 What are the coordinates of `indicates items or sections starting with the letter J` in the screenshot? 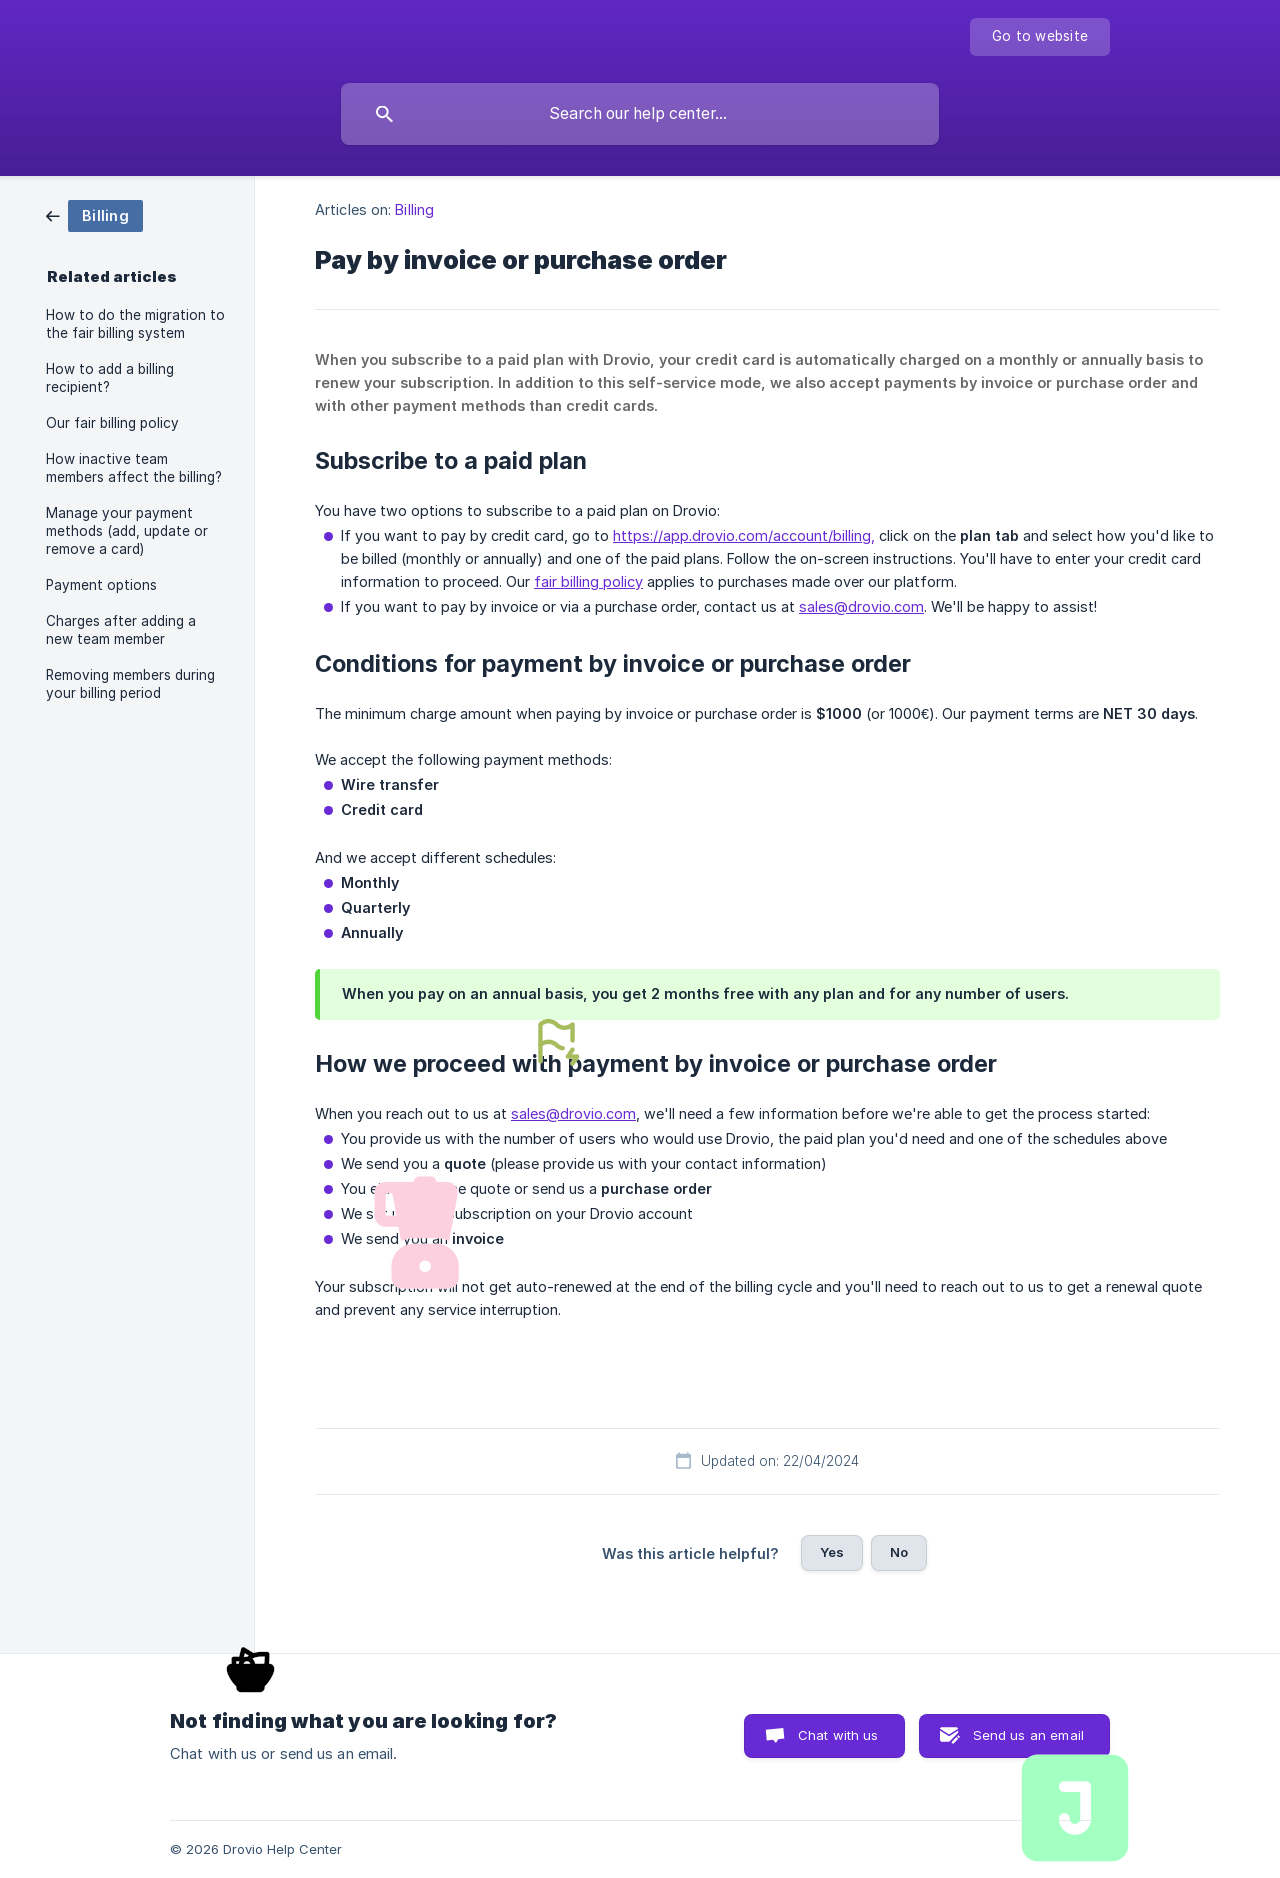 It's located at (1075, 1808).